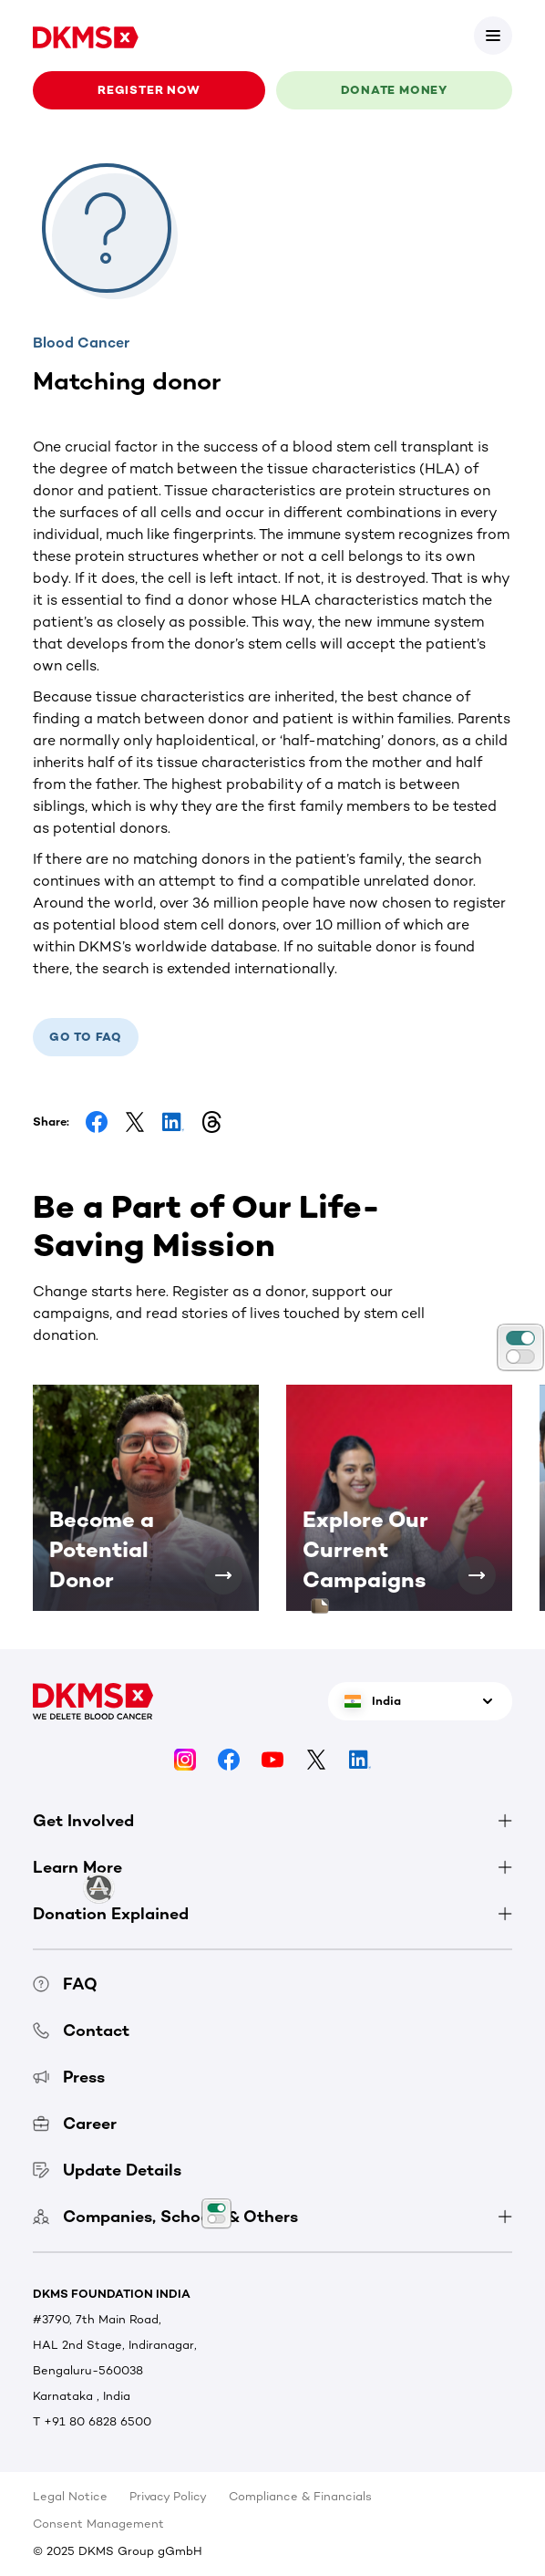 Image resolution: width=545 pixels, height=2576 pixels. What do you see at coordinates (216, 2213) in the screenshot?
I see `open system tweaks or settings customization` at bounding box center [216, 2213].